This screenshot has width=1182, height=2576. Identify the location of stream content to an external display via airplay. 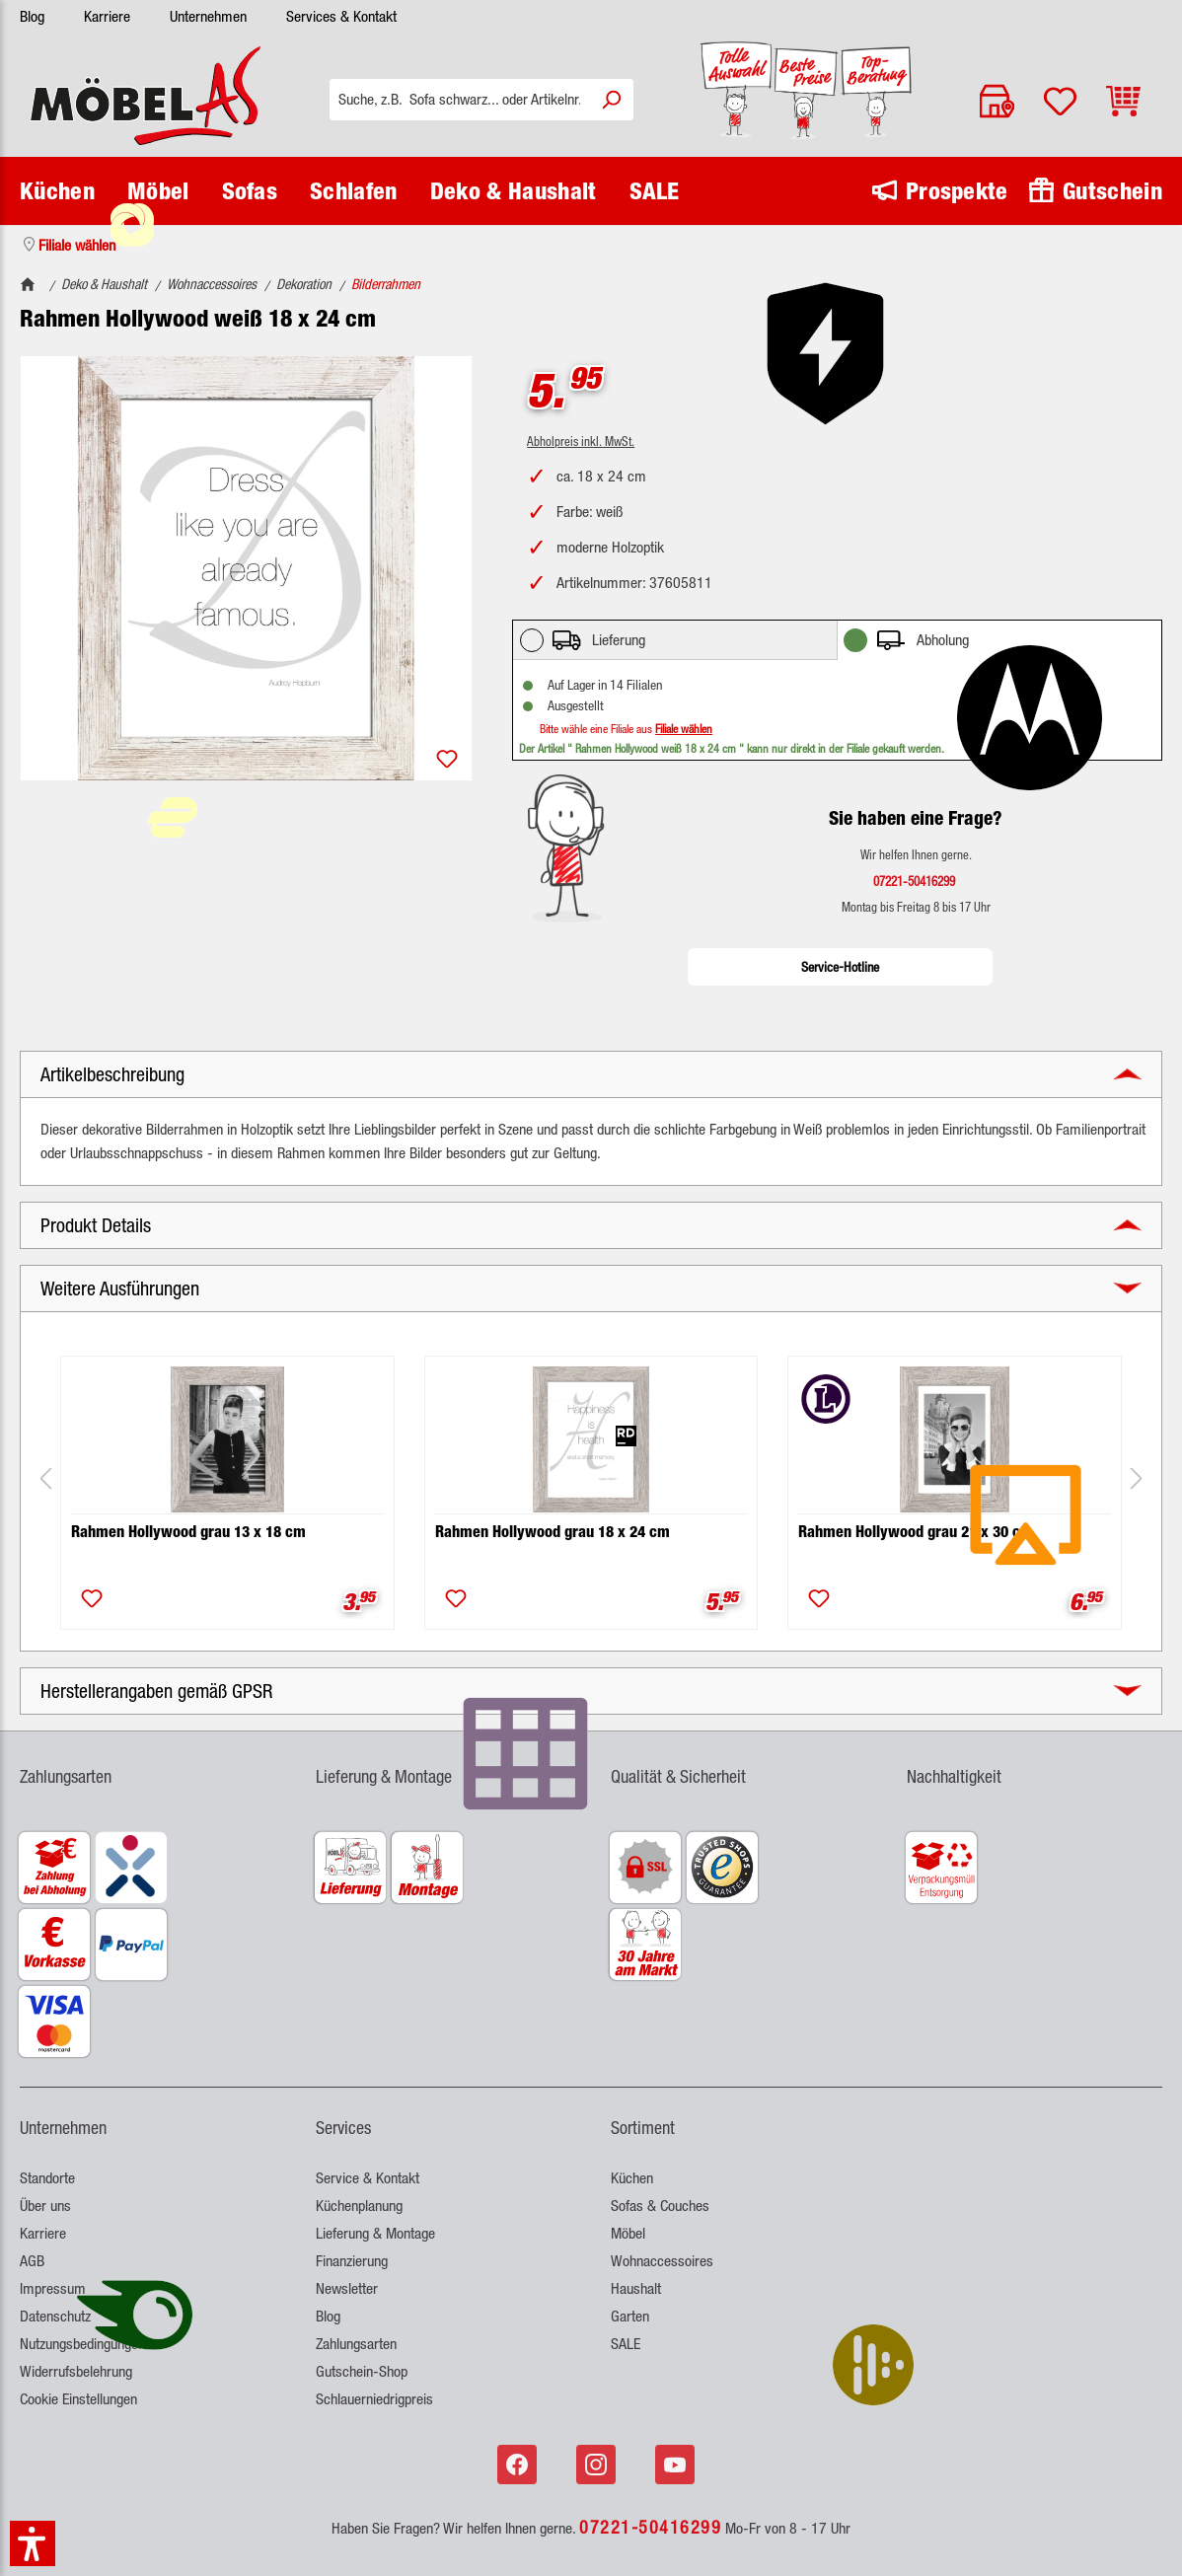
(1025, 1514).